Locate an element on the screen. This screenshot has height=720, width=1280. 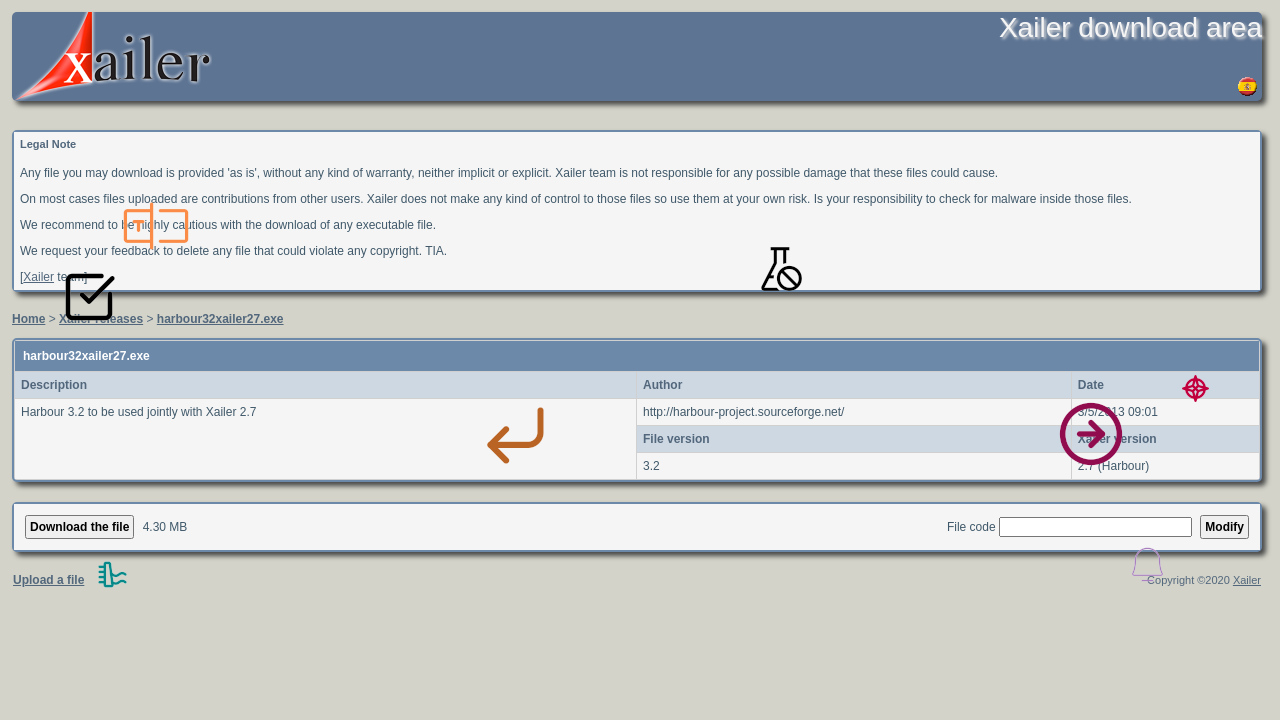
mark task as complete is located at coordinates (89, 297).